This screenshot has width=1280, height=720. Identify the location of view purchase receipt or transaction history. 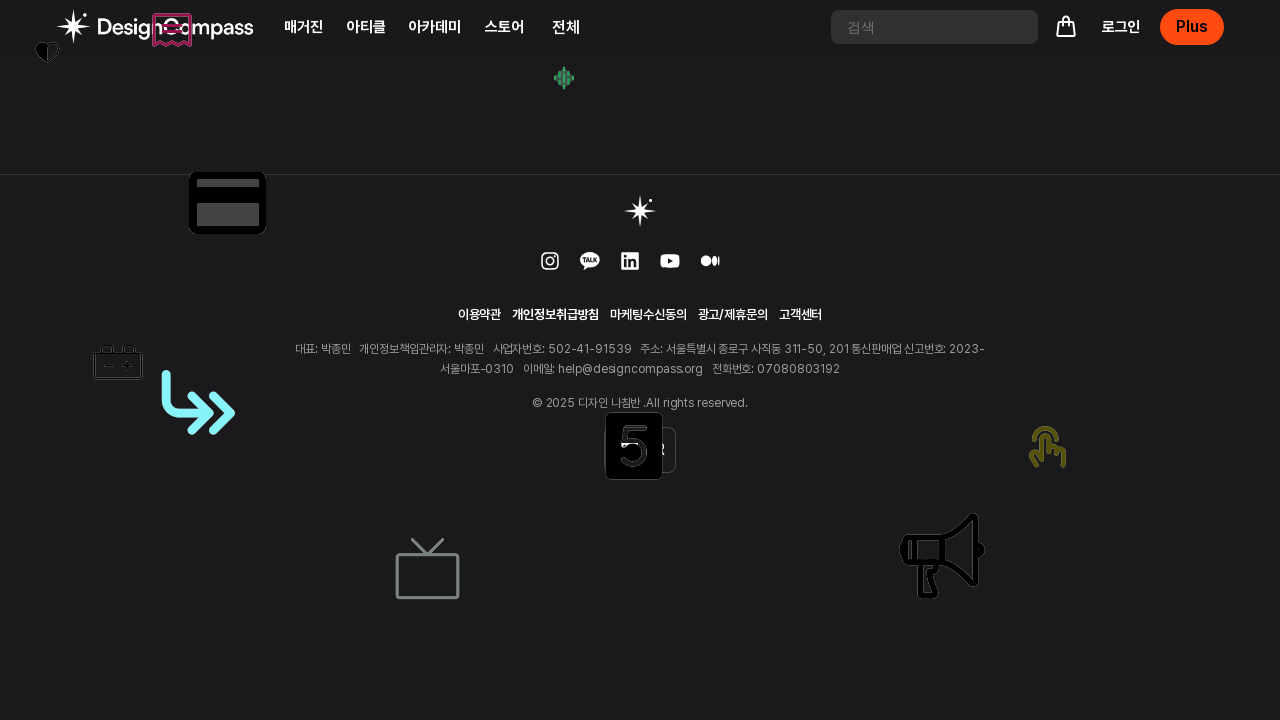
(172, 30).